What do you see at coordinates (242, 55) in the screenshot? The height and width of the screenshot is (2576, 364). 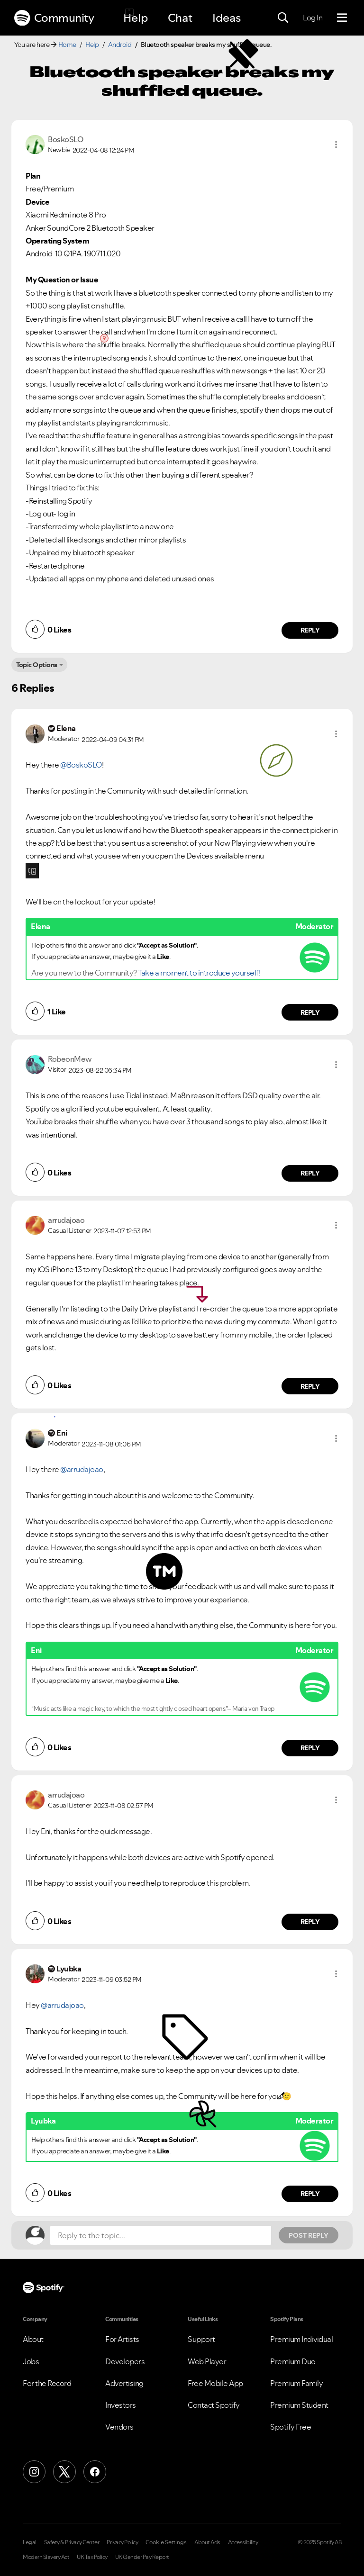 I see `unpin this item` at bounding box center [242, 55].